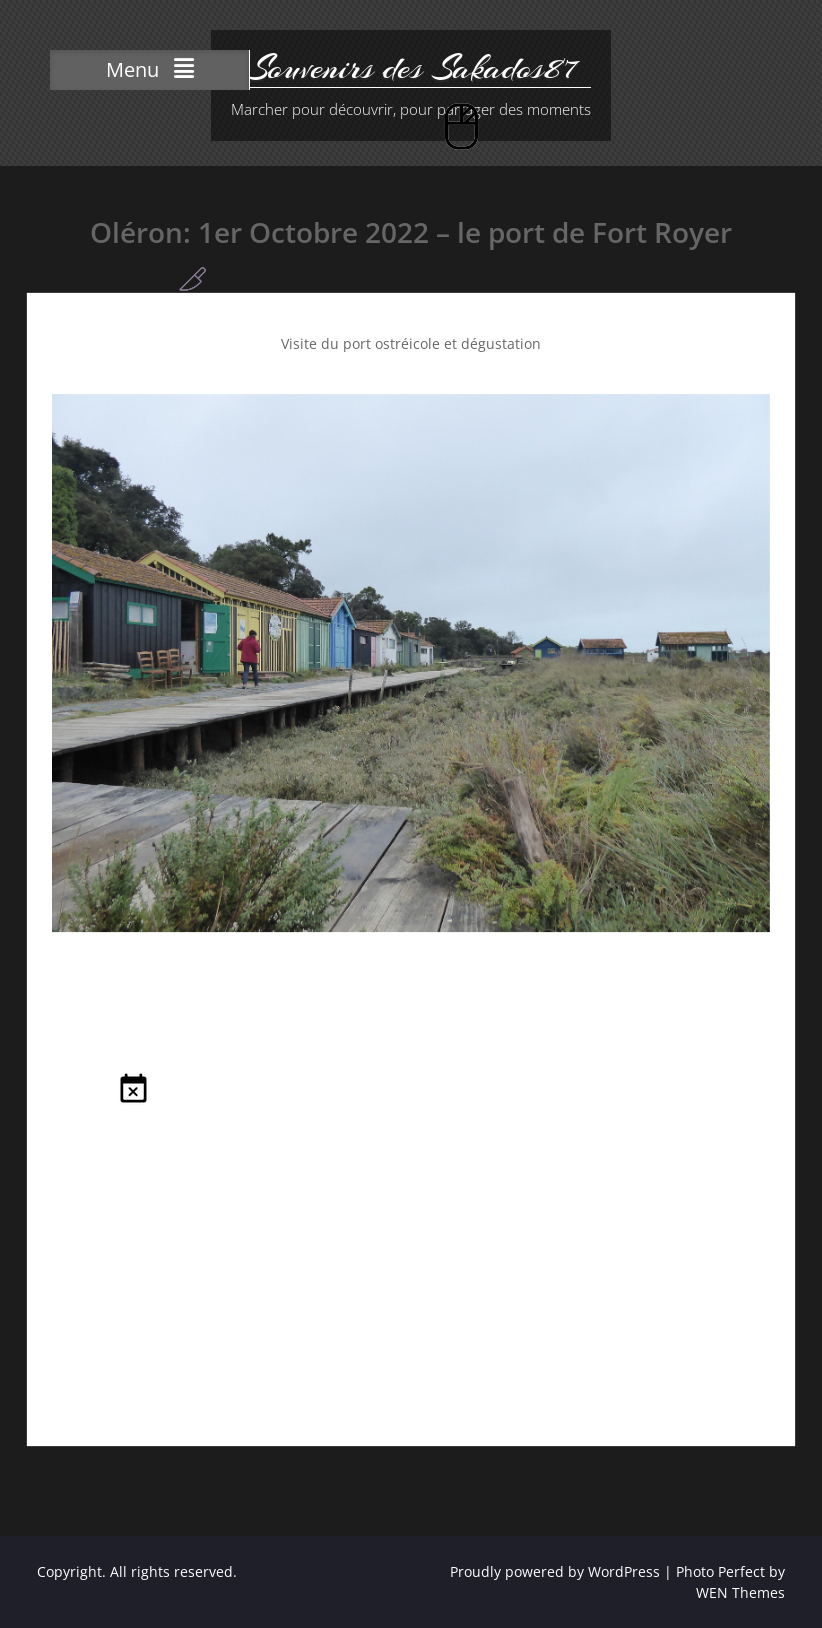  What do you see at coordinates (461, 126) in the screenshot?
I see `right-click to open context menu` at bounding box center [461, 126].